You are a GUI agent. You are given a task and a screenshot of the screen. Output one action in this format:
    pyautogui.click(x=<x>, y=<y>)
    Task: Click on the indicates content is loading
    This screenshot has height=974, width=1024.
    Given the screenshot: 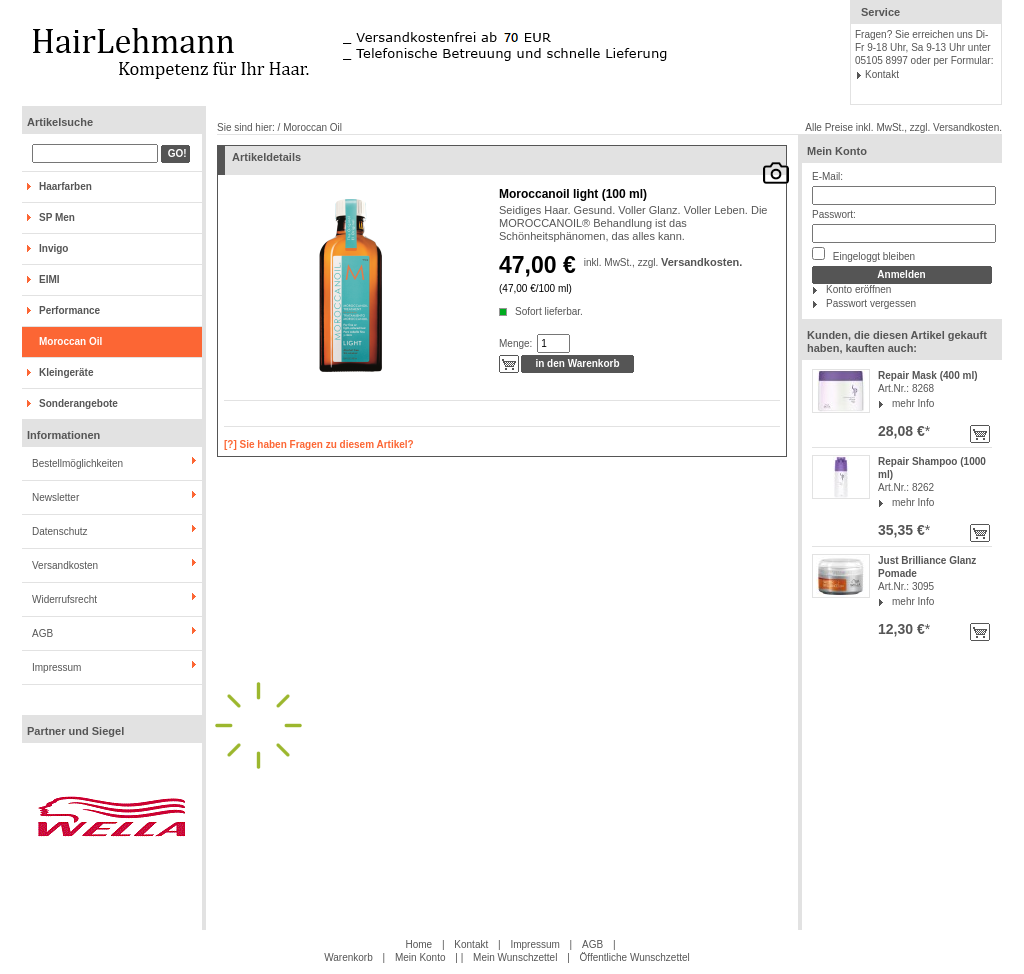 What is the action you would take?
    pyautogui.click(x=258, y=725)
    